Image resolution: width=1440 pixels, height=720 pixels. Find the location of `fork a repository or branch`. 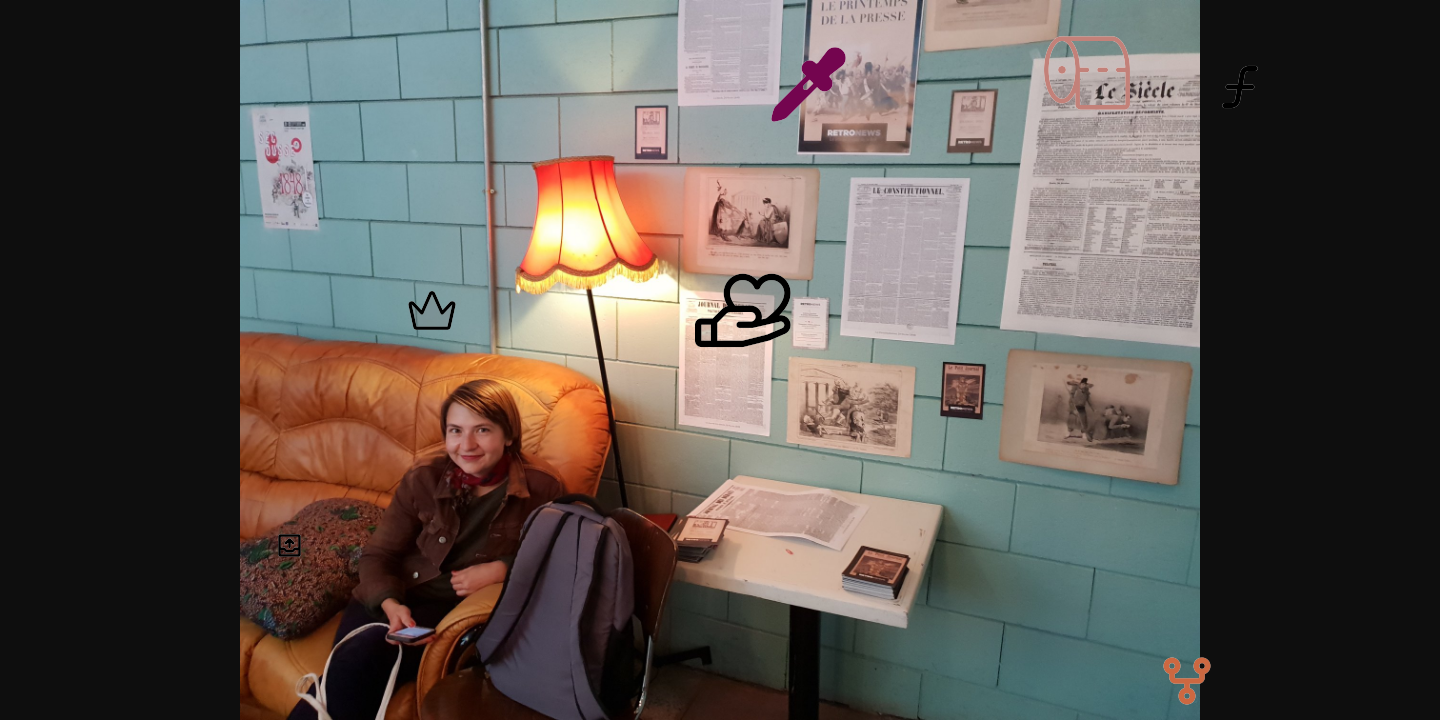

fork a repository or branch is located at coordinates (1187, 681).